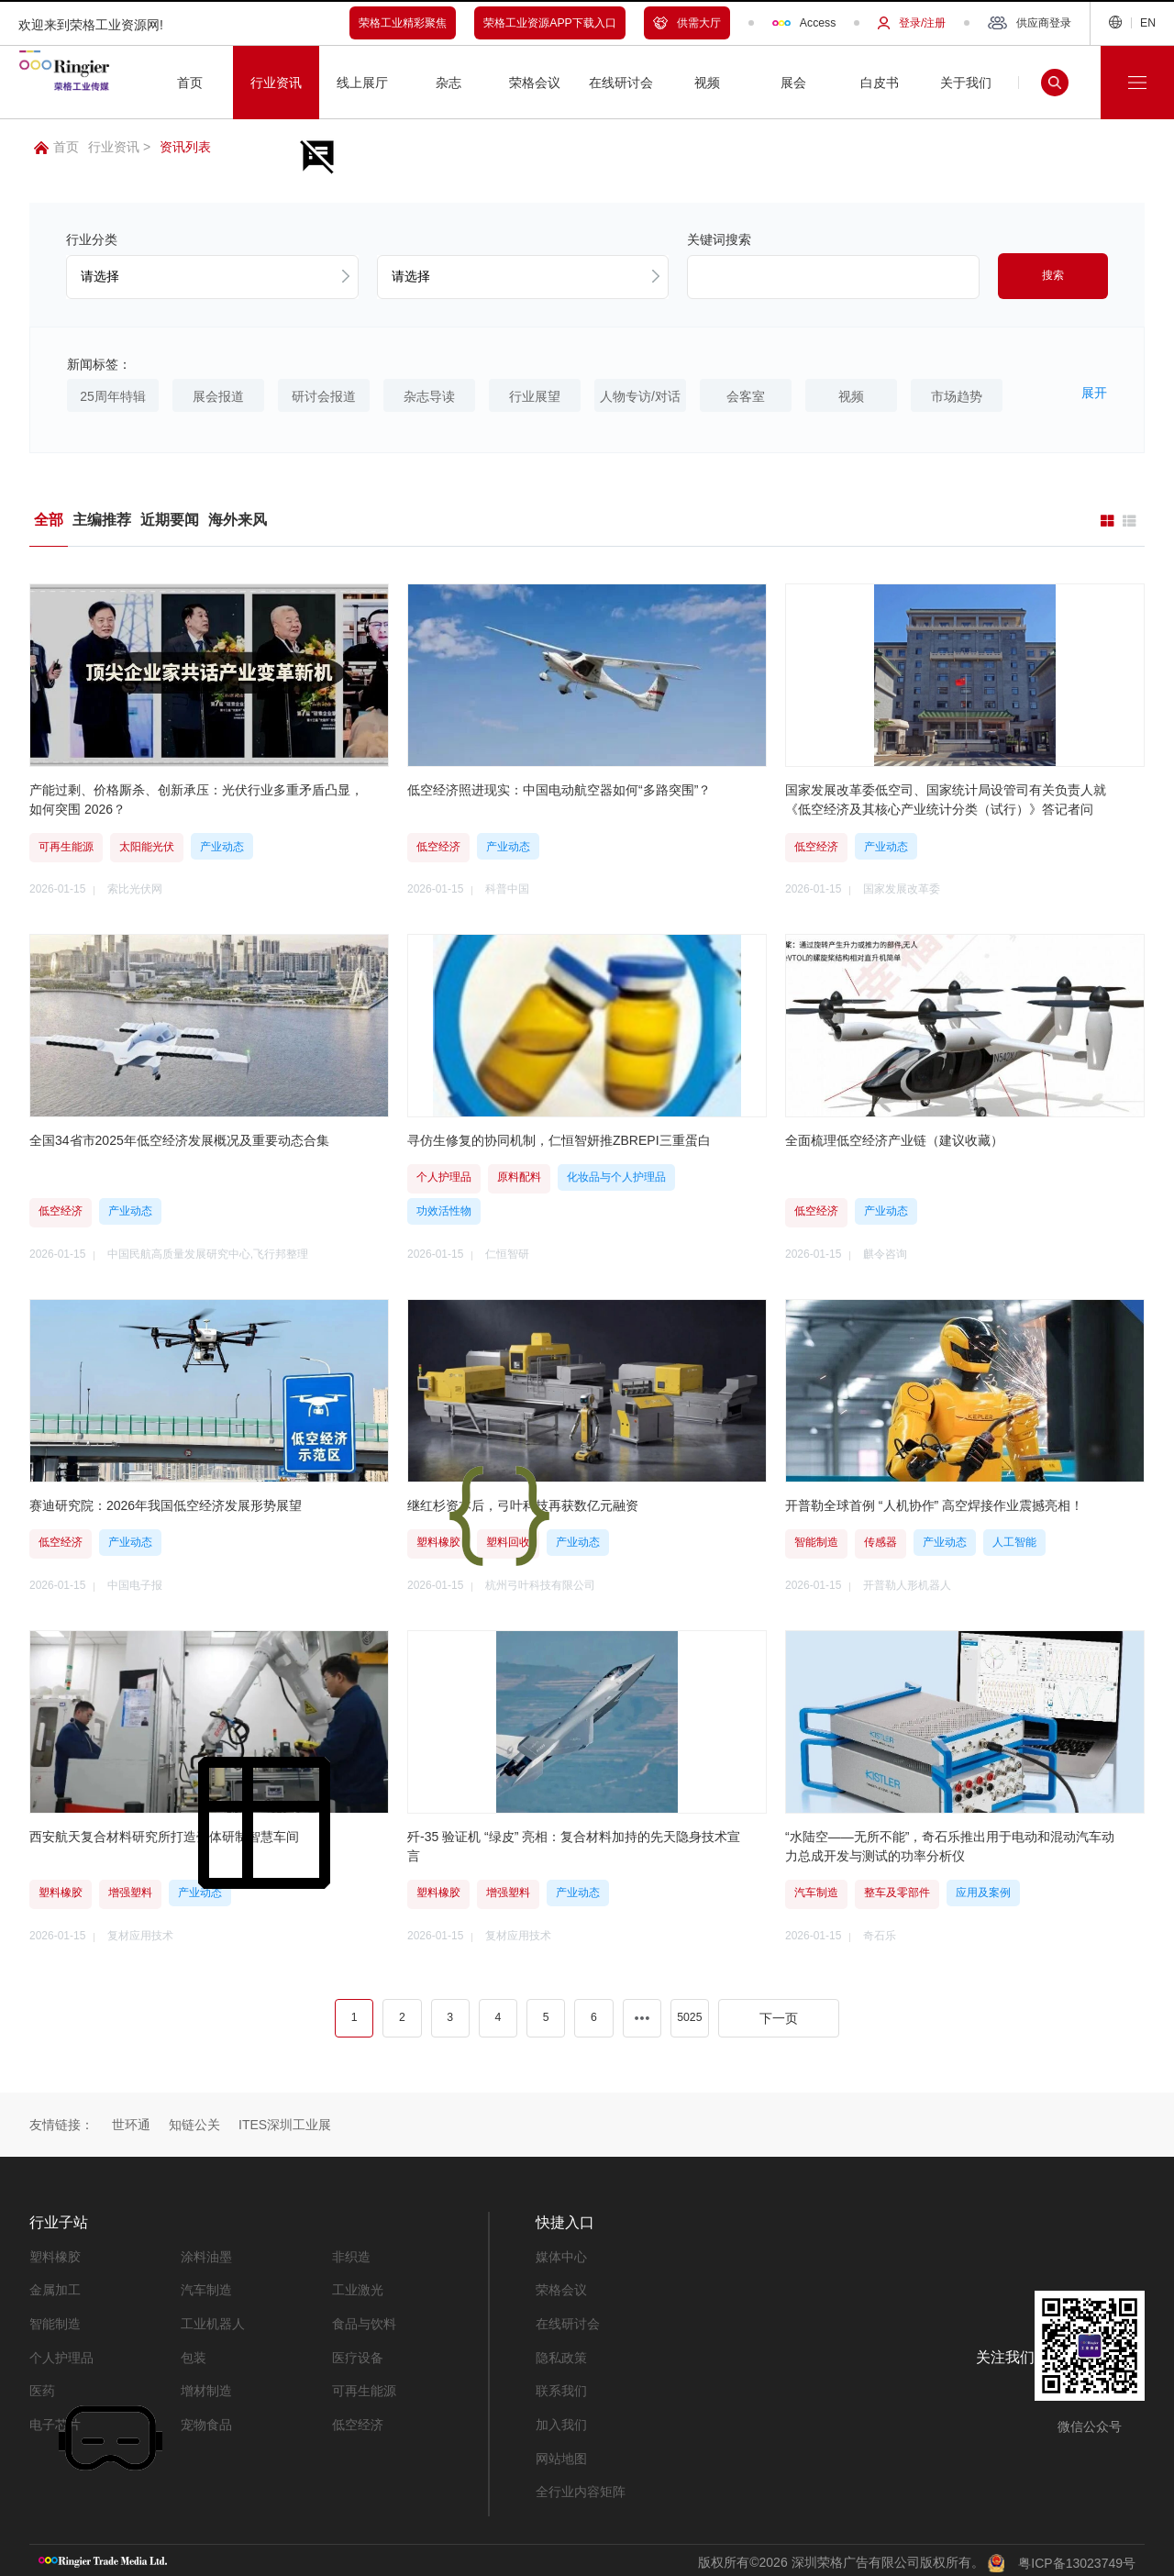 This screenshot has width=1174, height=2576. I want to click on empty placeholder icon for spacing or alignment, so click(171, 2328).